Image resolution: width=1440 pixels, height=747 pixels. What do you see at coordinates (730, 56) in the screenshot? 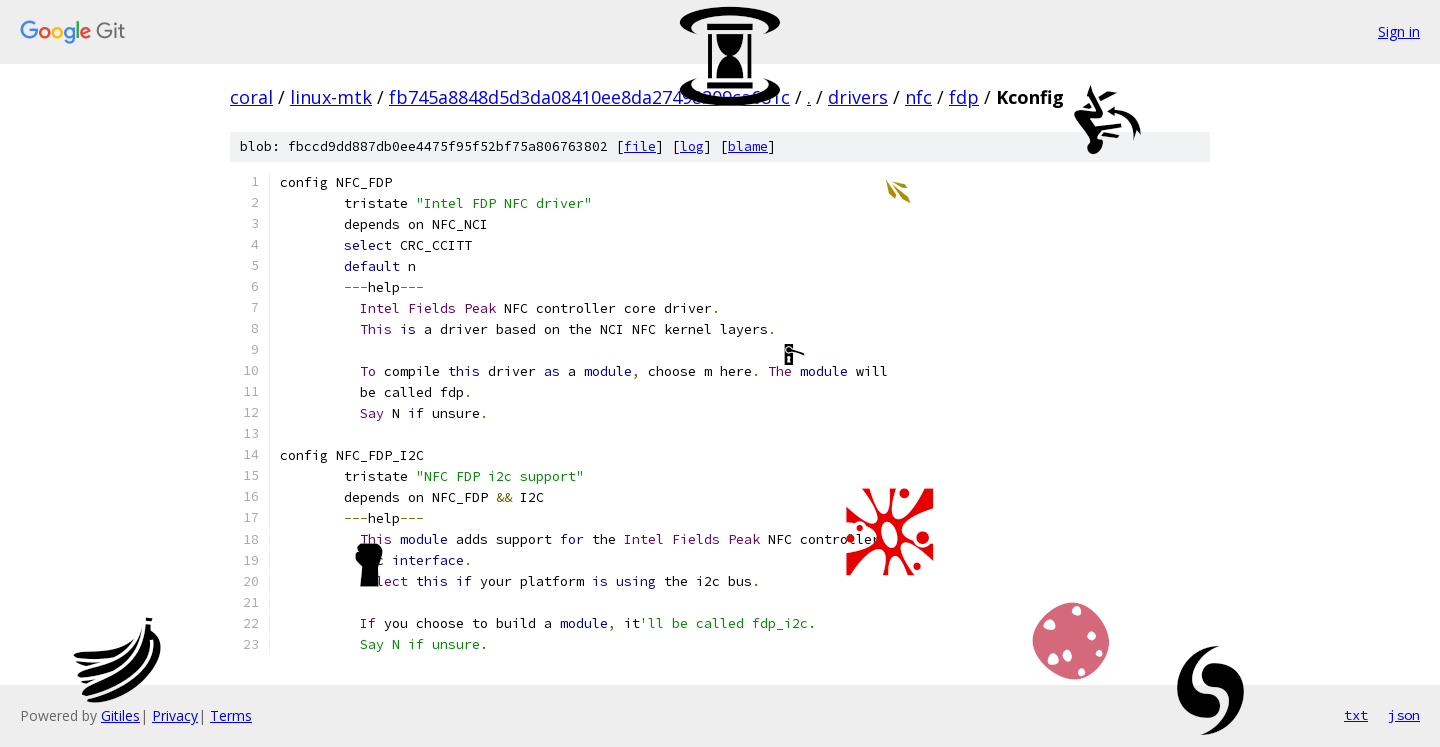
I see `activate a time-based trap or ability` at bounding box center [730, 56].